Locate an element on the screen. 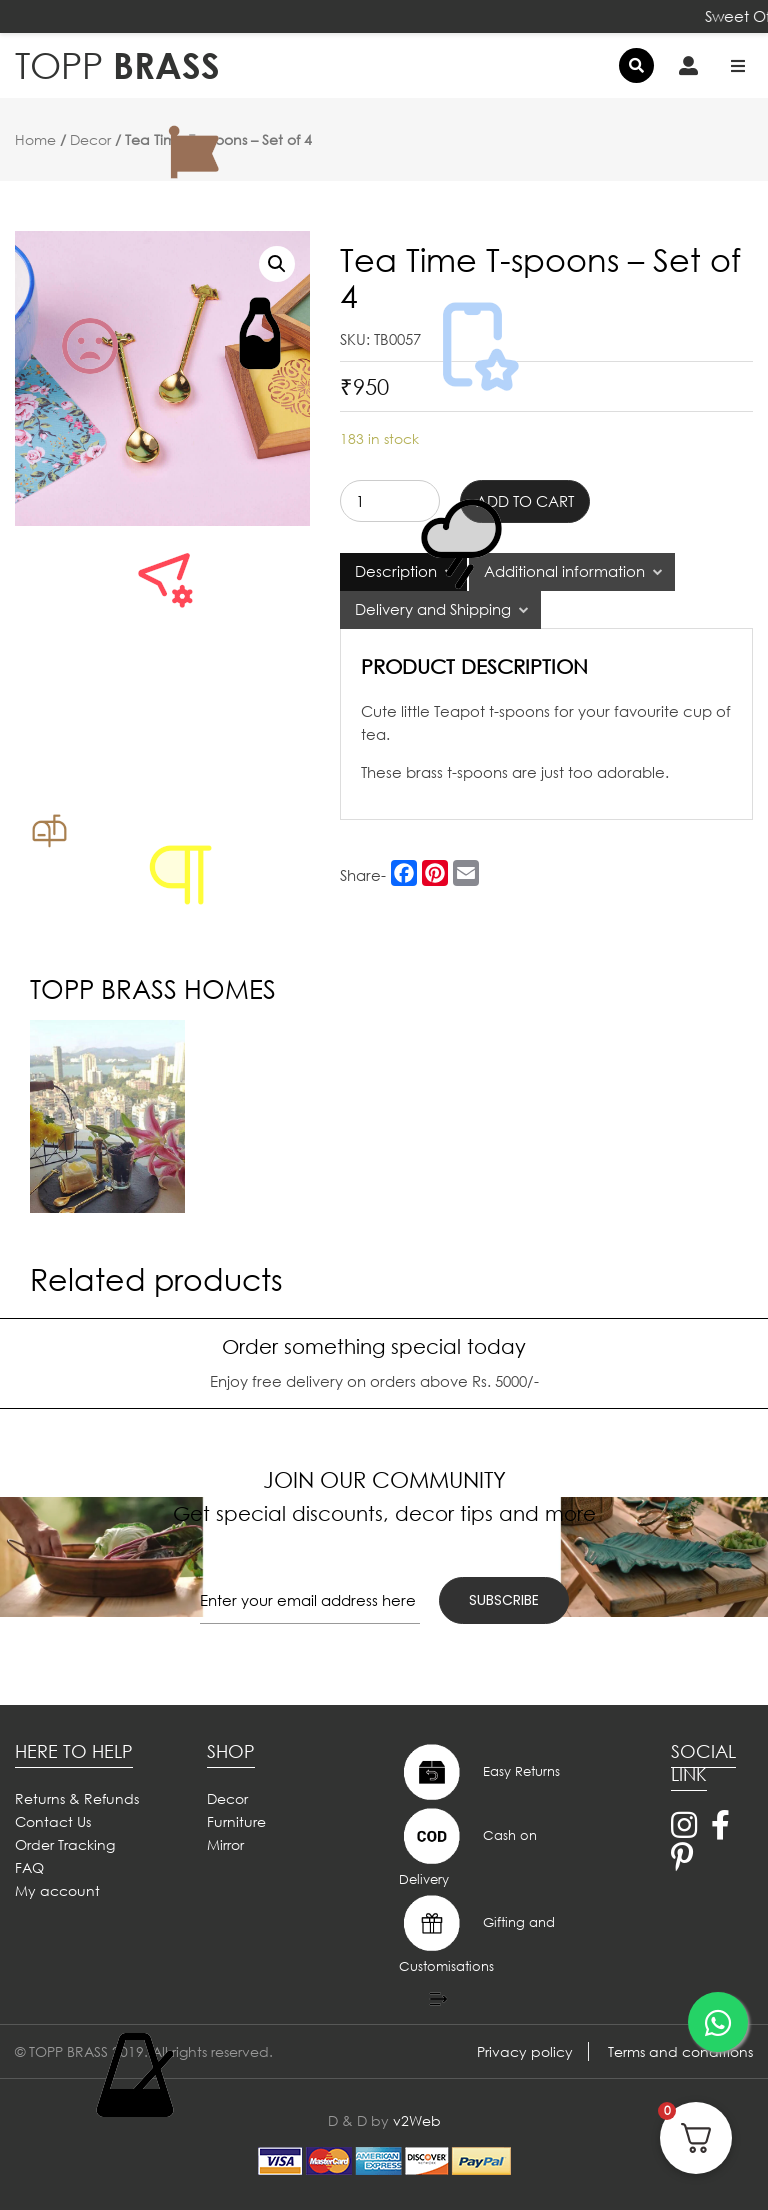 The width and height of the screenshot is (768, 2210). insert a paragraph break is located at coordinates (182, 875).